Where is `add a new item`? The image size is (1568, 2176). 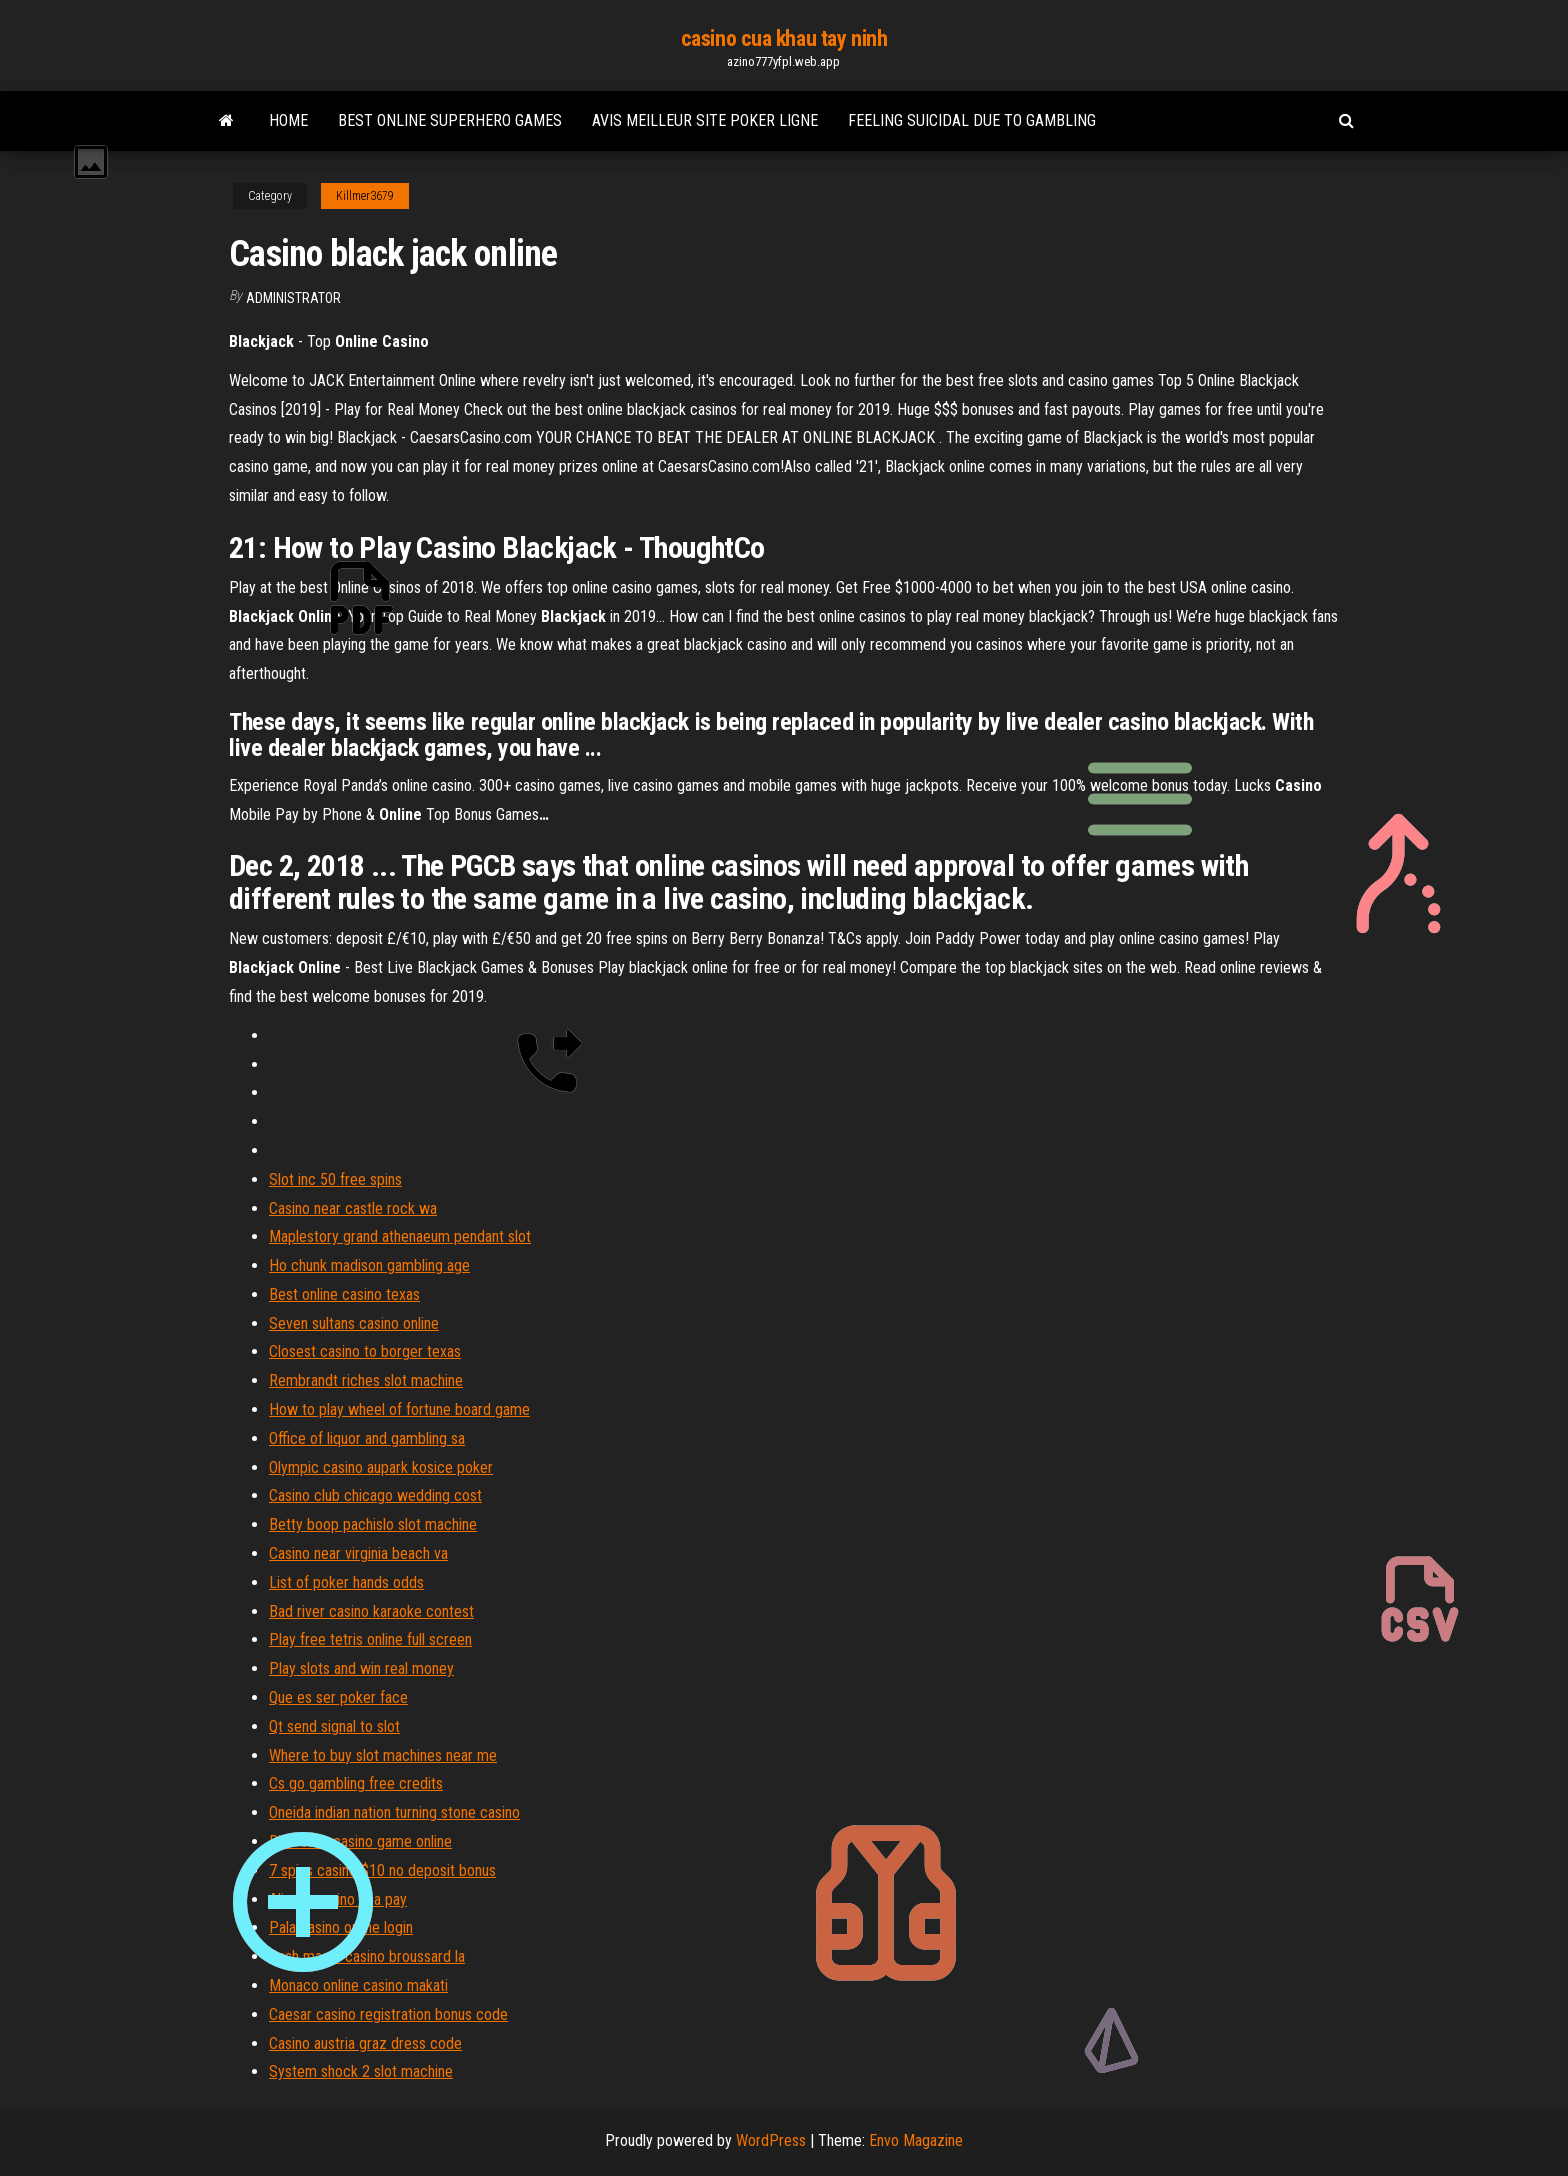
add a new item is located at coordinates (303, 1902).